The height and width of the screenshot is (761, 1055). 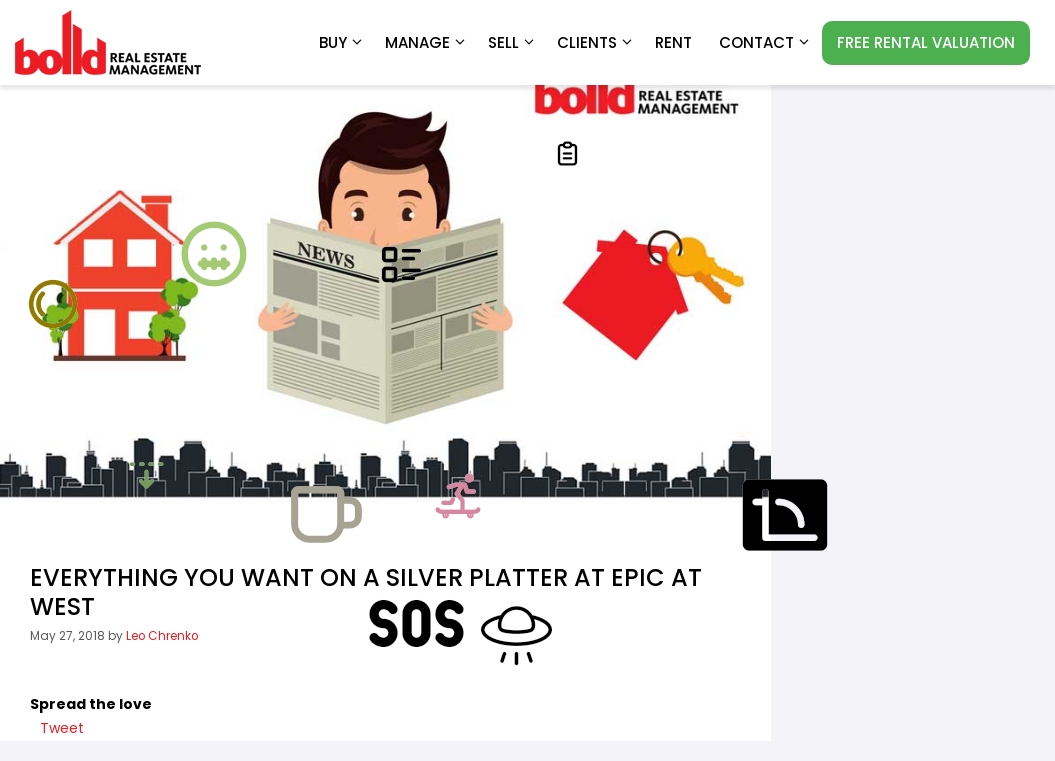 I want to click on view detailed list items, so click(x=401, y=264).